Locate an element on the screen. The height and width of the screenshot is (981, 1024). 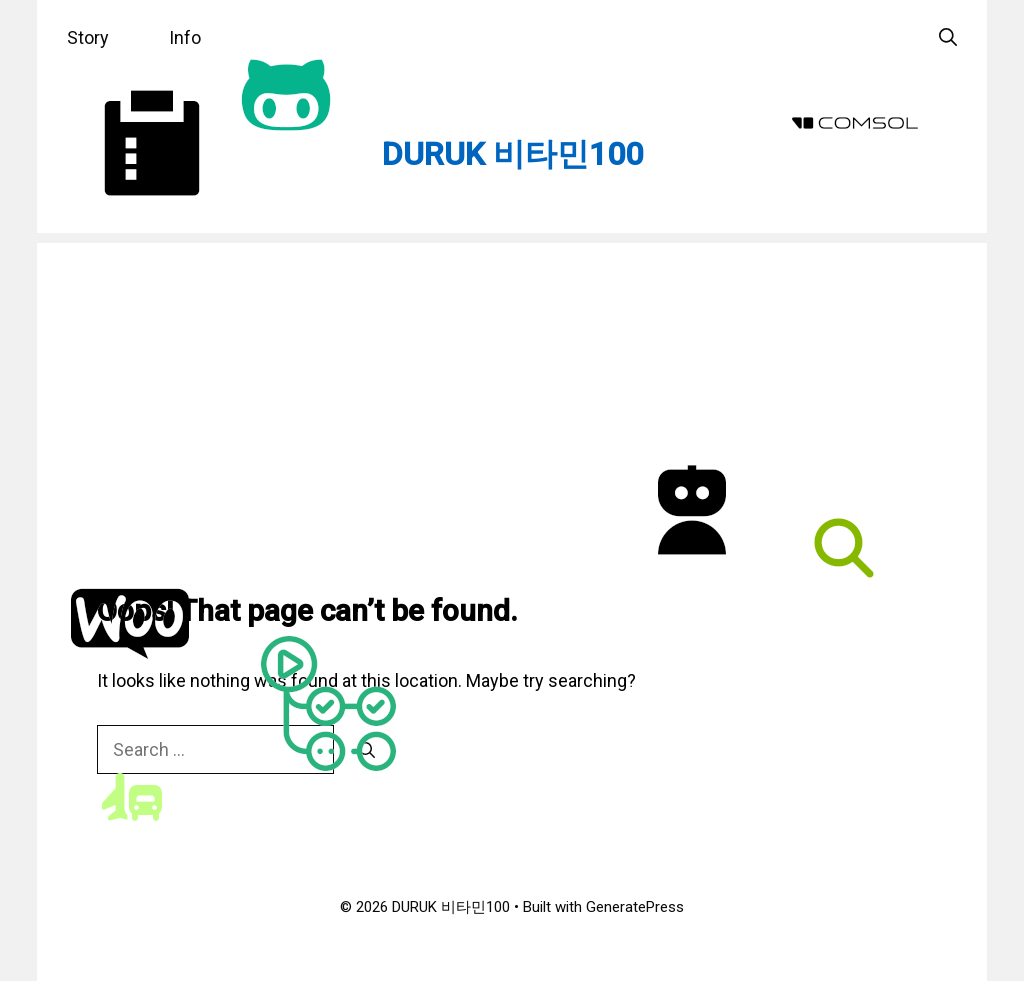
github actions workflow automation logo is located at coordinates (328, 703).